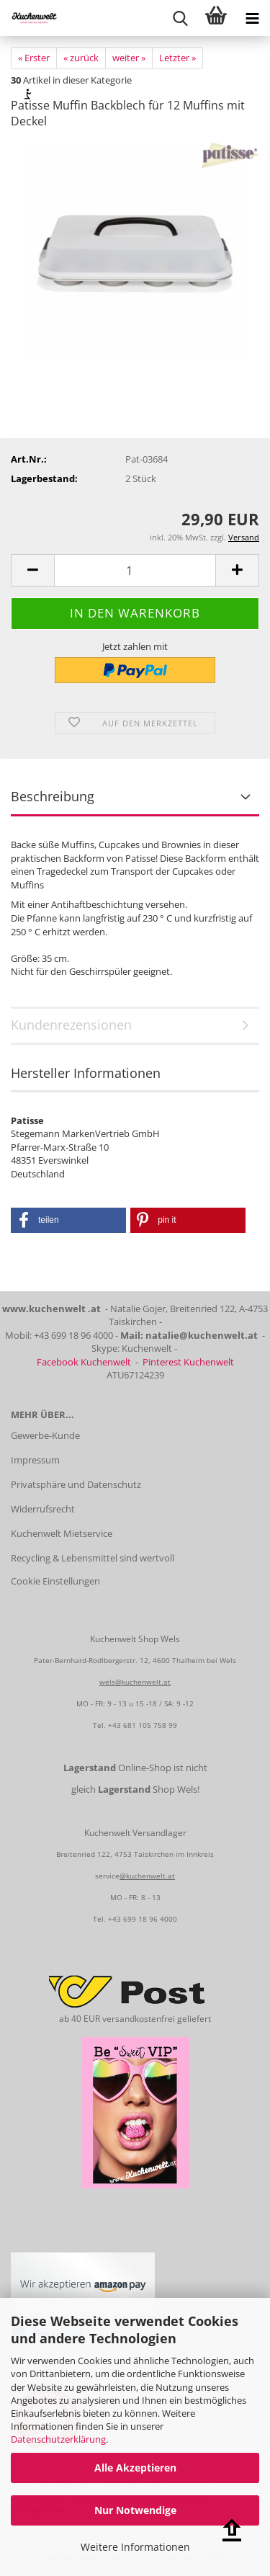 This screenshot has height=2576, width=270. What do you see at coordinates (232, 2531) in the screenshot?
I see `upload a file from your device` at bounding box center [232, 2531].